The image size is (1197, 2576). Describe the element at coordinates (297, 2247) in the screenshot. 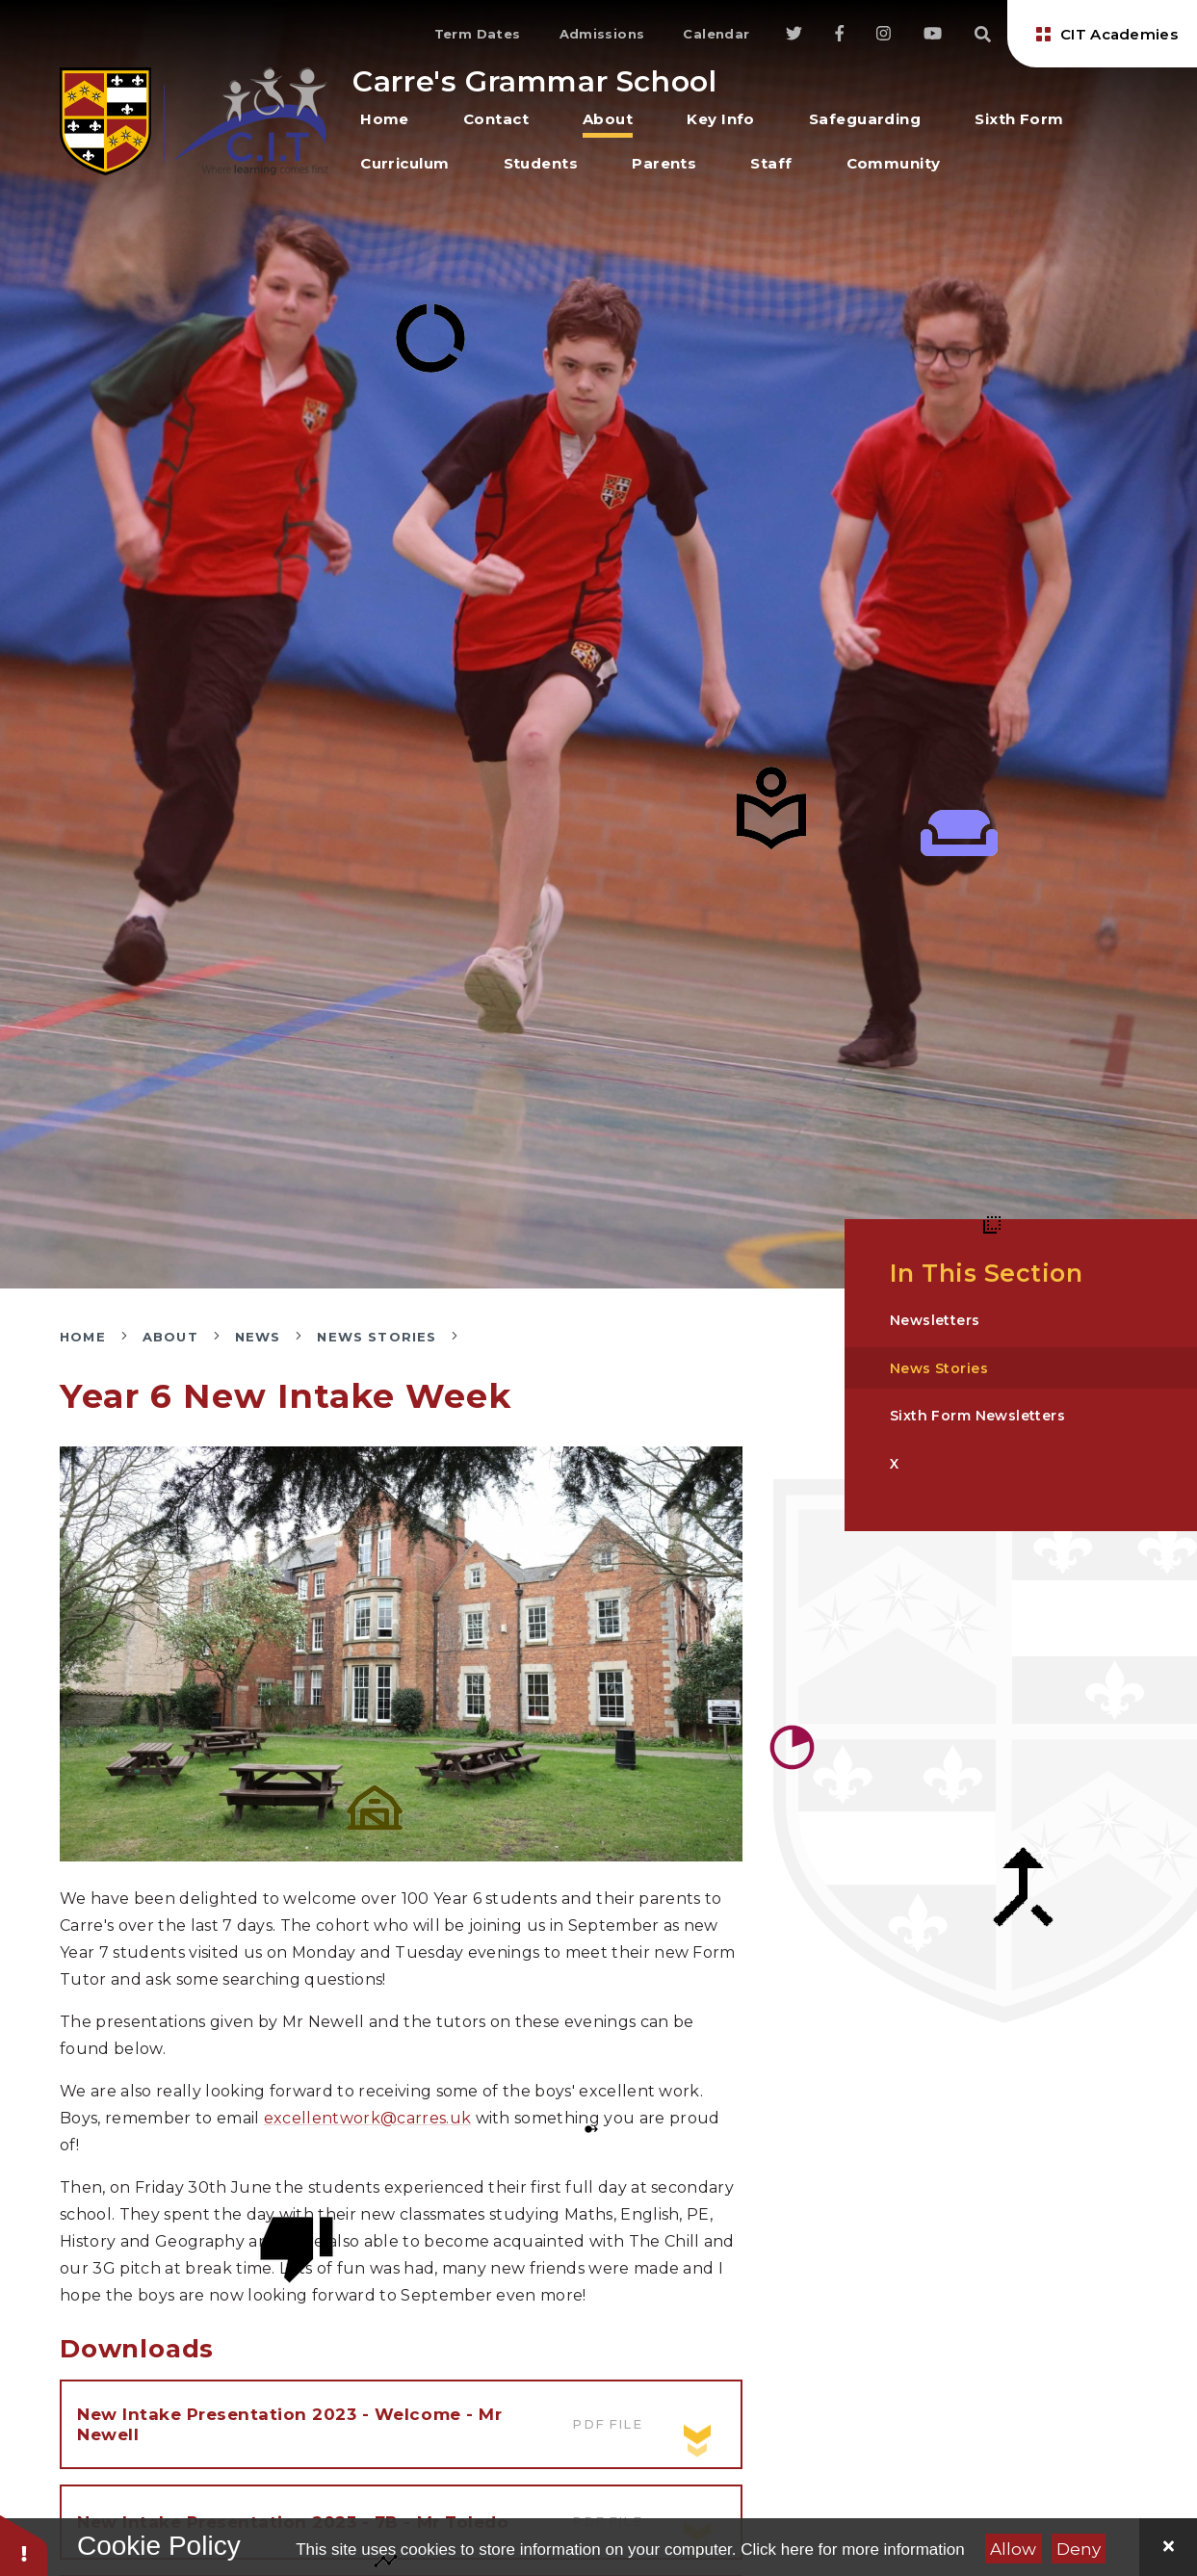

I see `dislike or downvote content` at that location.